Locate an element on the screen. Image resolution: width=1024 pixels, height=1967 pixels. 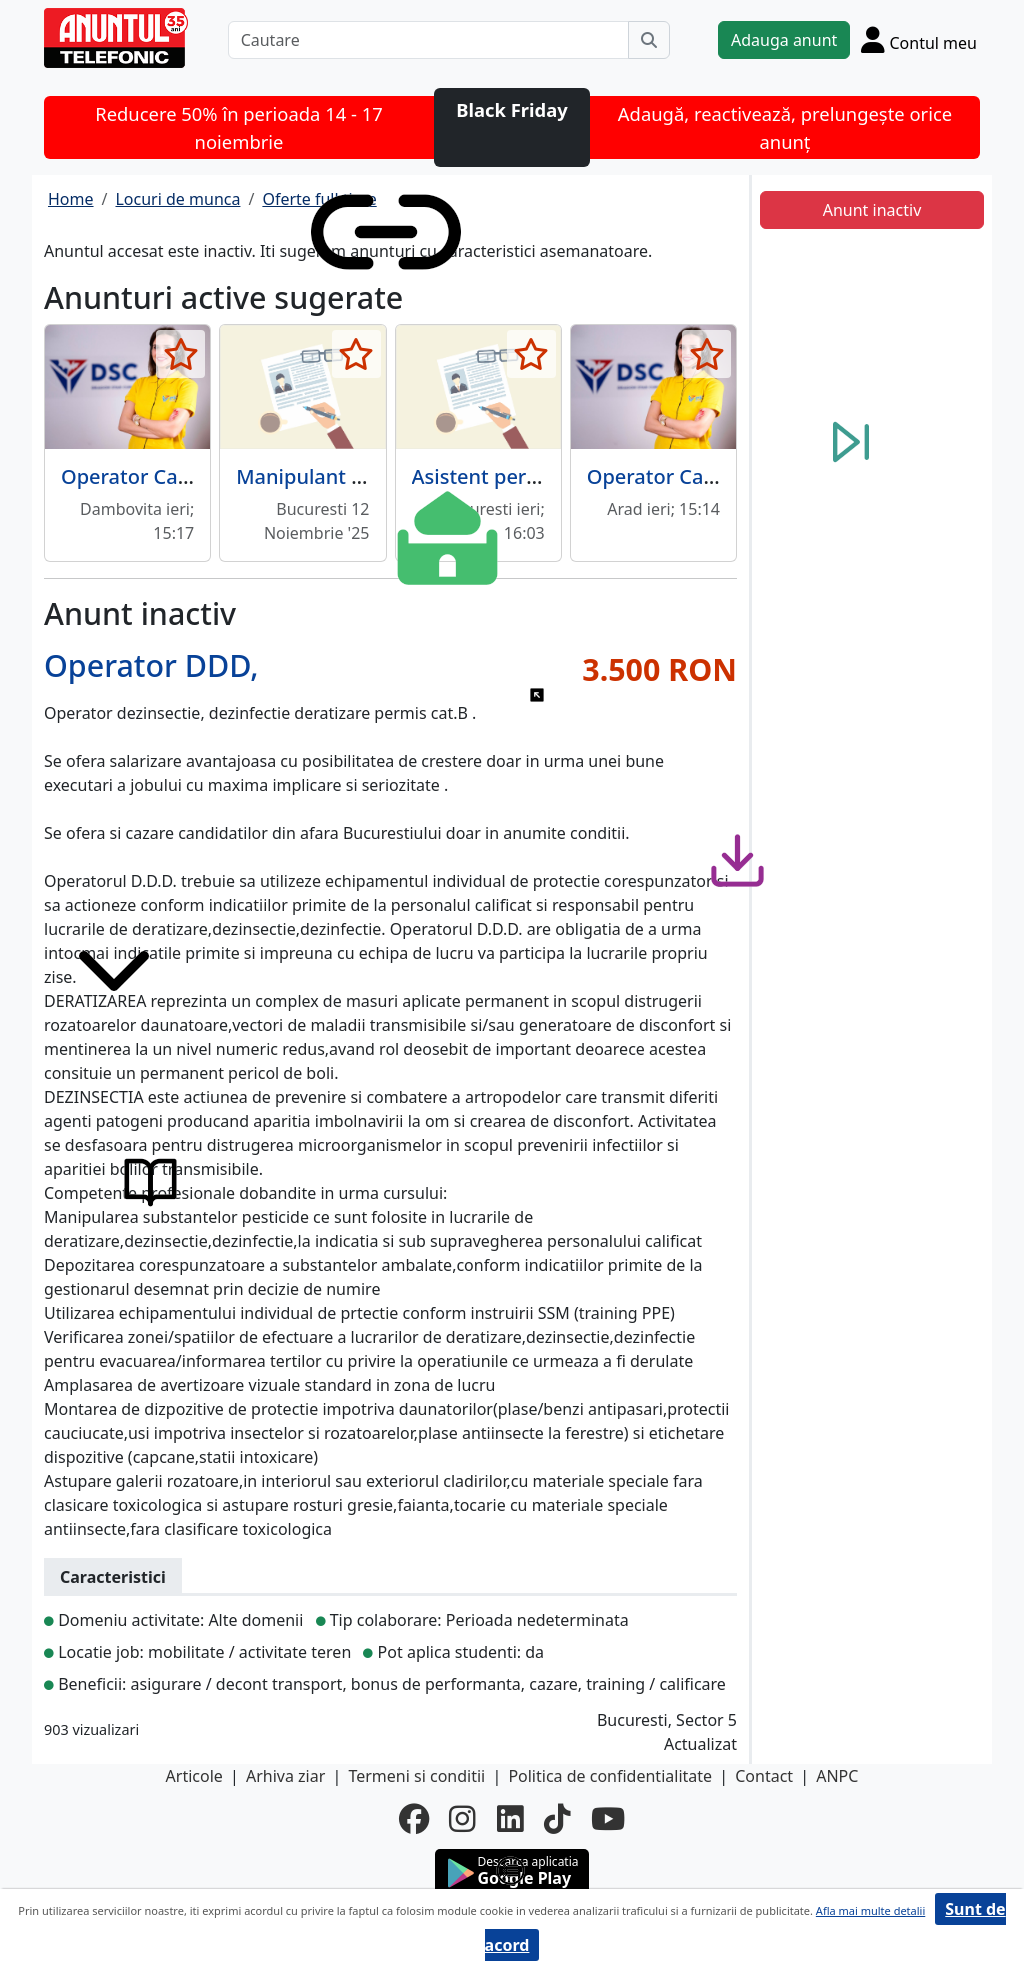
open reading mode or e-reader is located at coordinates (150, 1182).